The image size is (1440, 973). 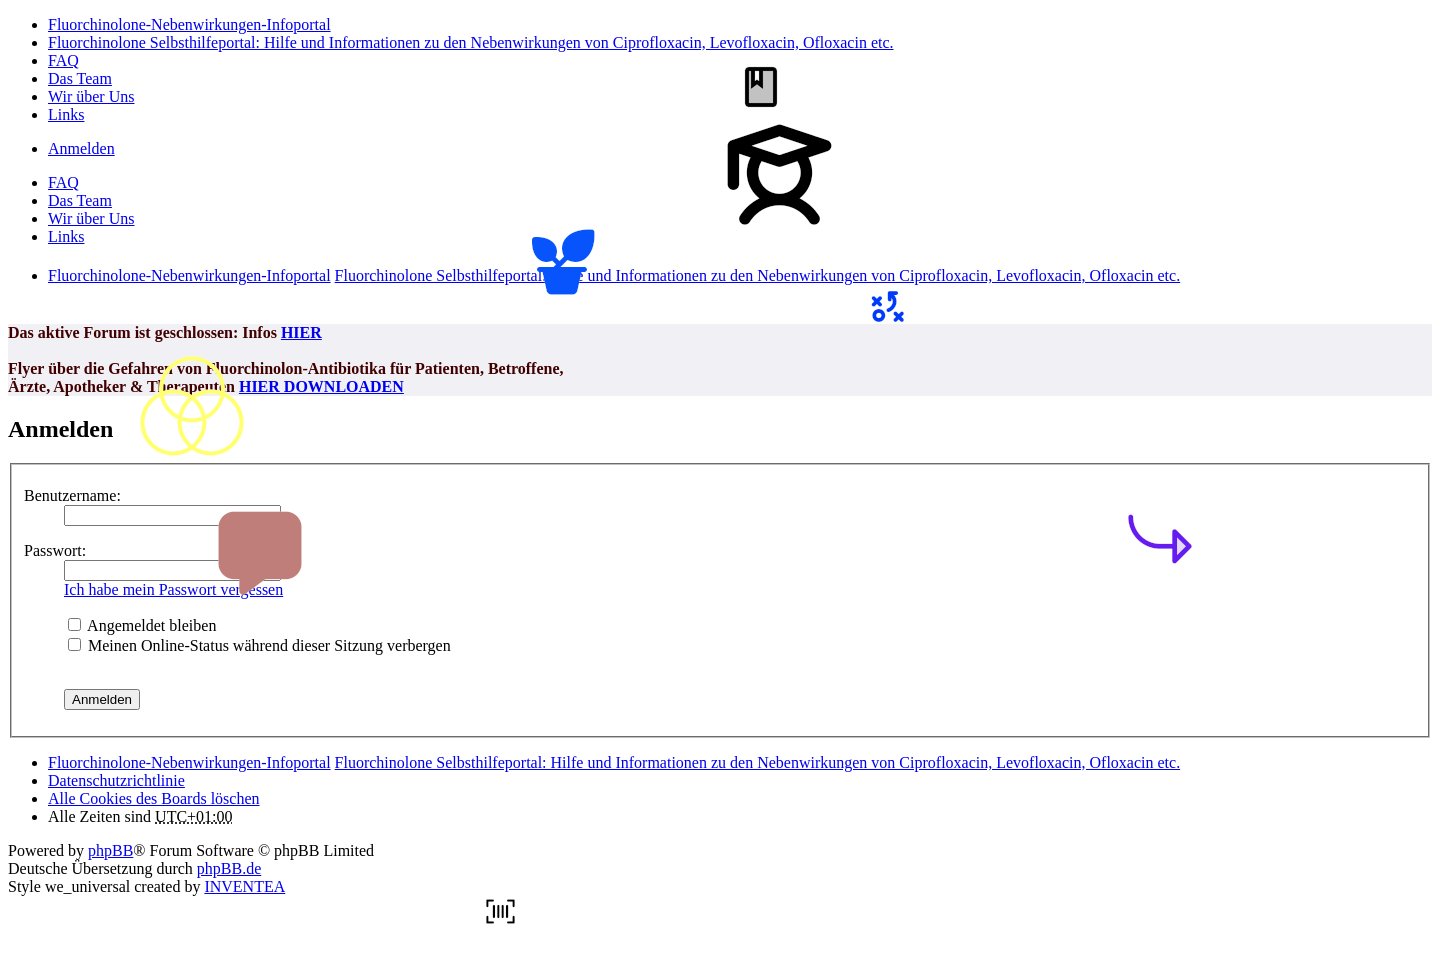 What do you see at coordinates (886, 306) in the screenshot?
I see `view strategy or game plan` at bounding box center [886, 306].